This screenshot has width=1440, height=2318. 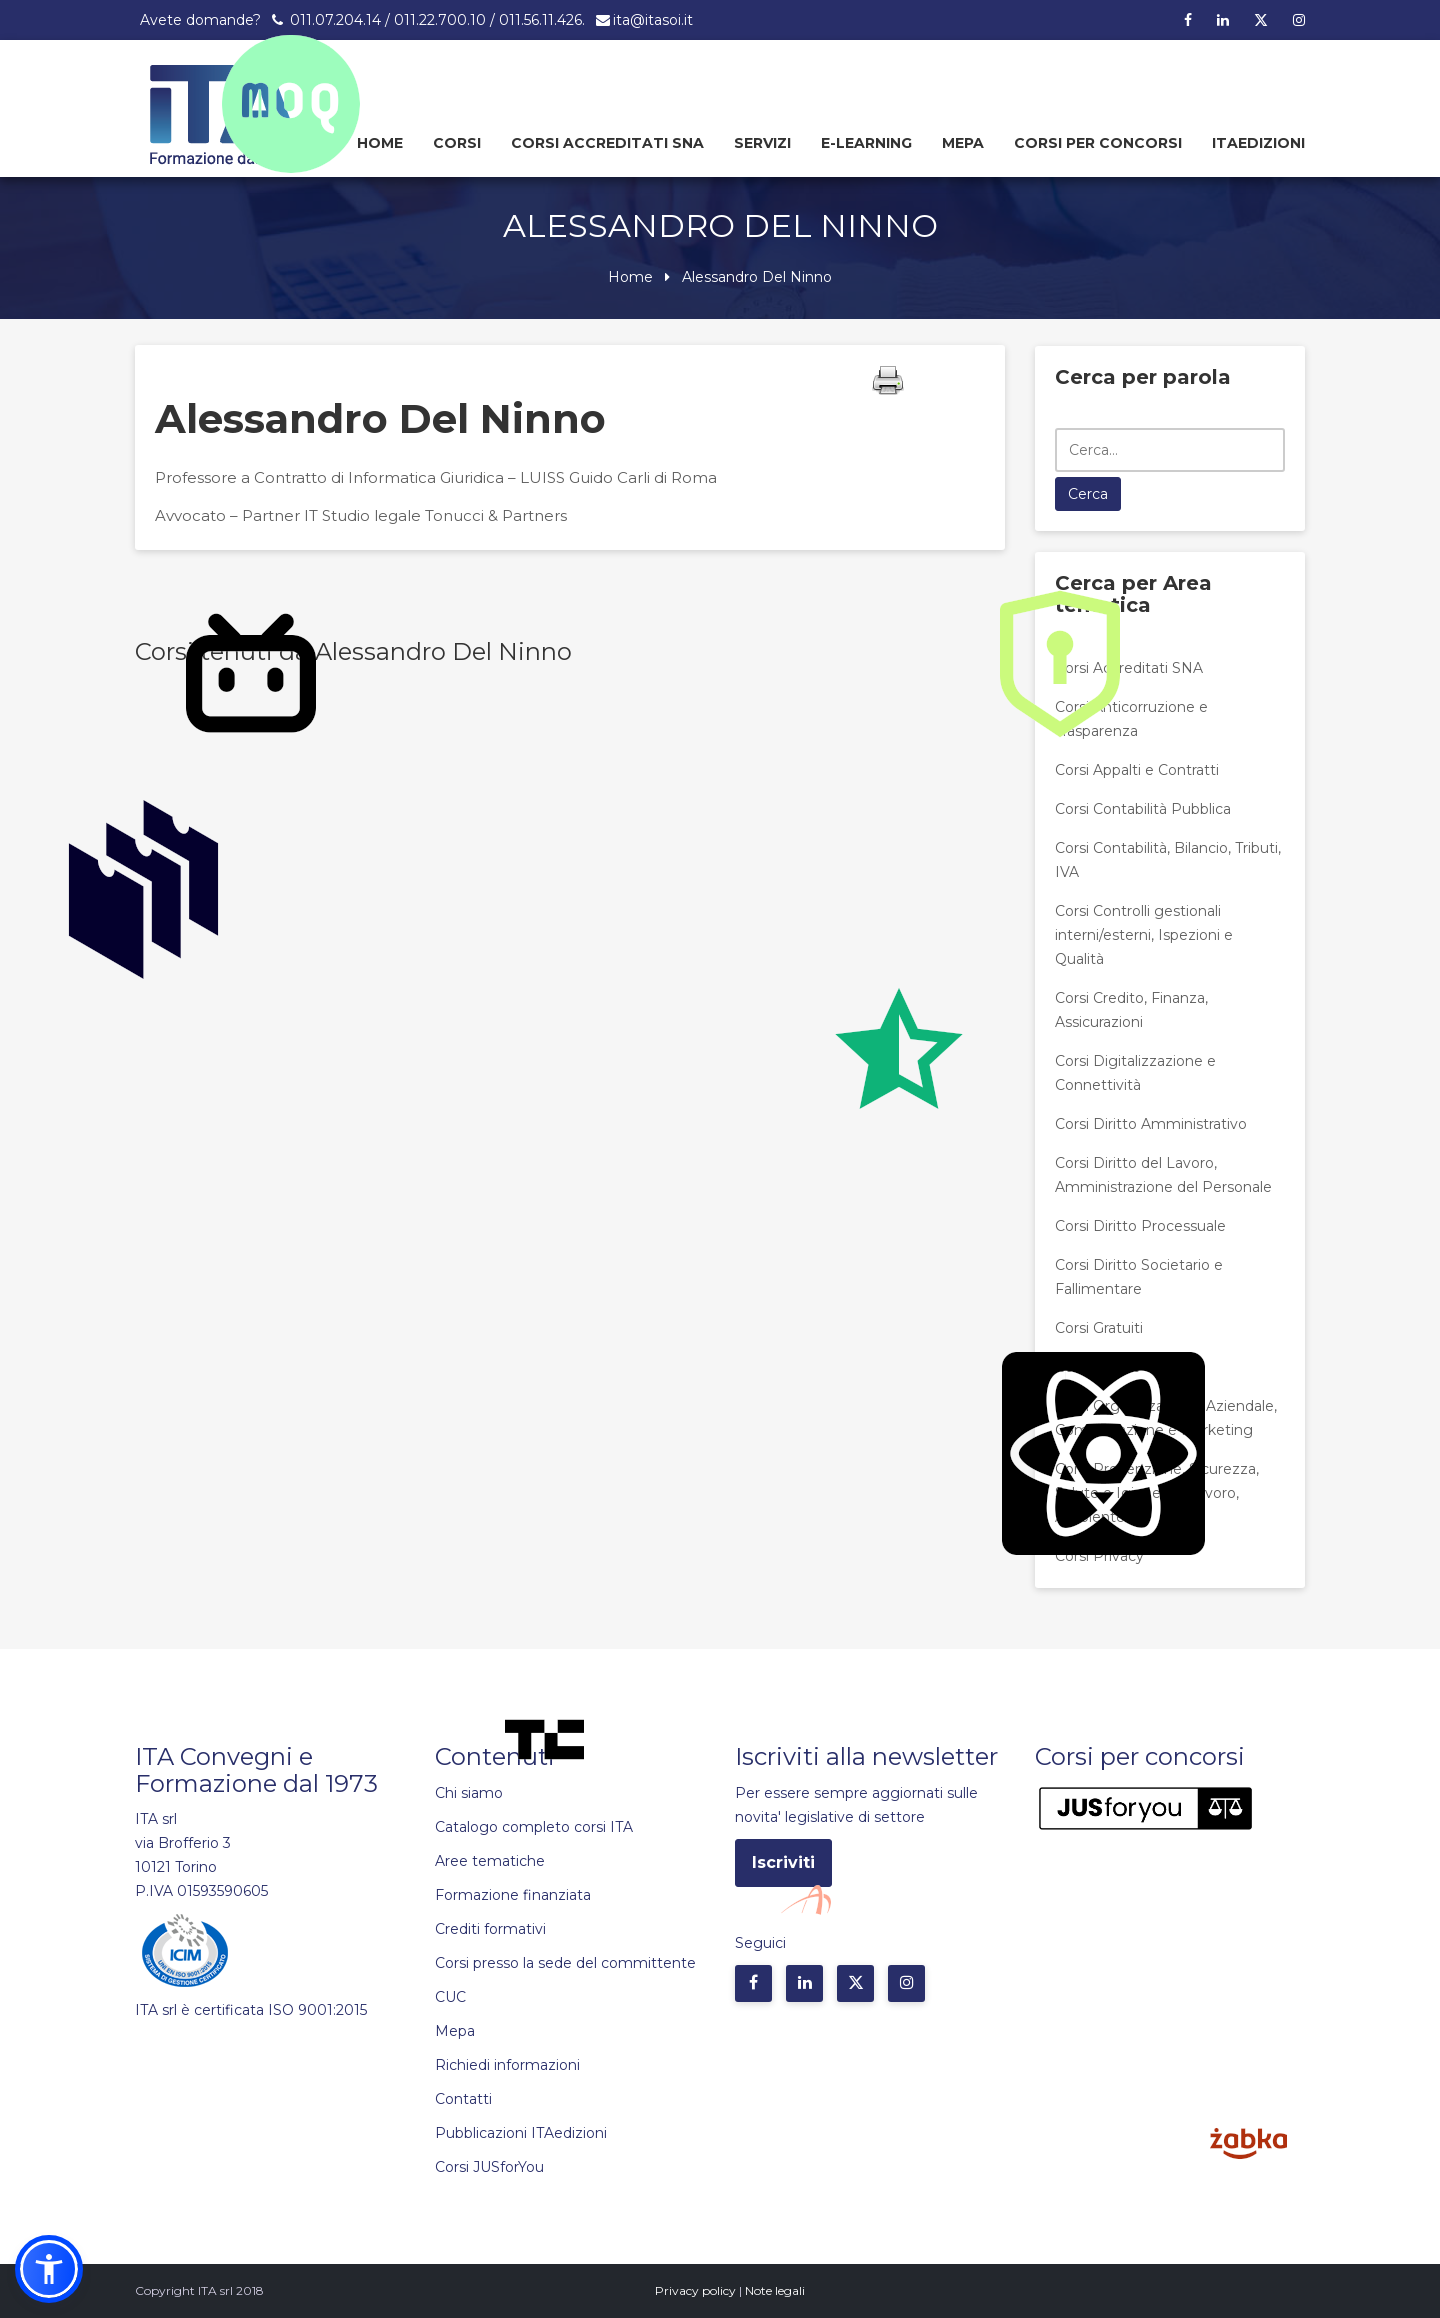 I want to click on visit protondb website for linux gaming compatibility, so click(x=1103, y=1453).